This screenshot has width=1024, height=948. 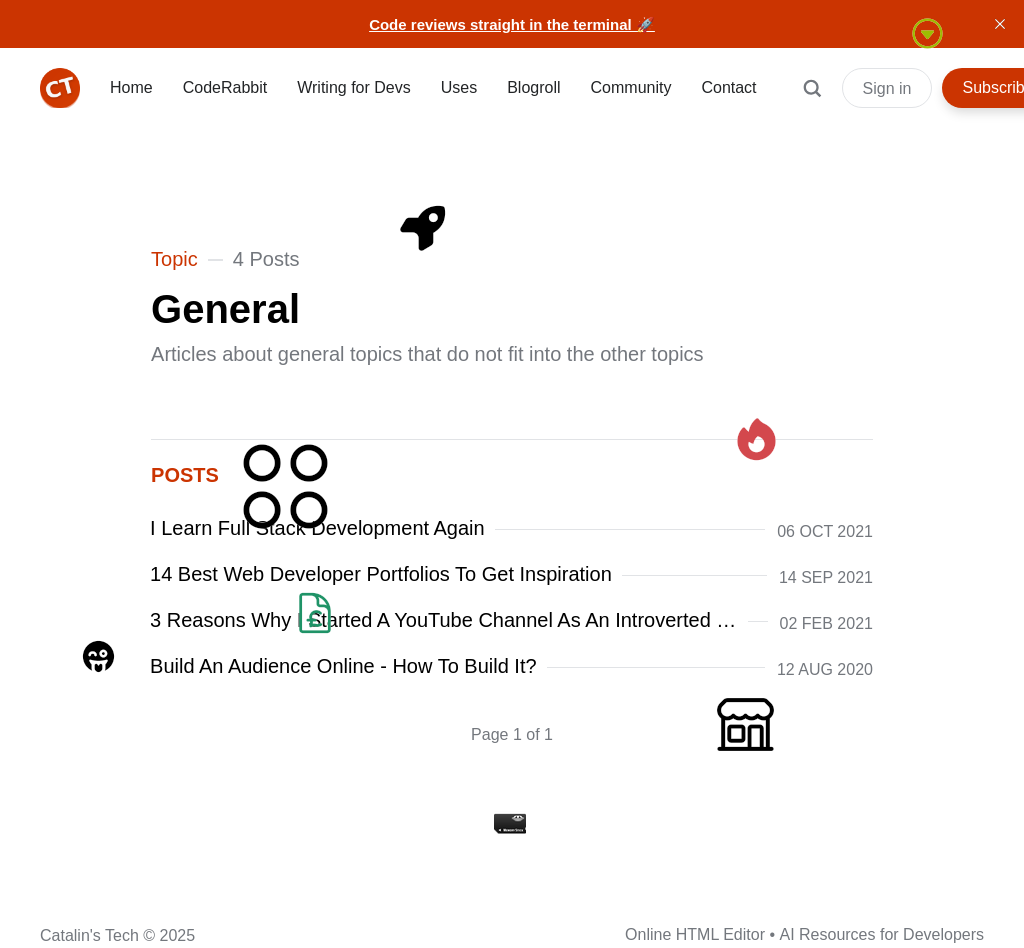 I want to click on expand a dropdown menu or section, so click(x=927, y=33).